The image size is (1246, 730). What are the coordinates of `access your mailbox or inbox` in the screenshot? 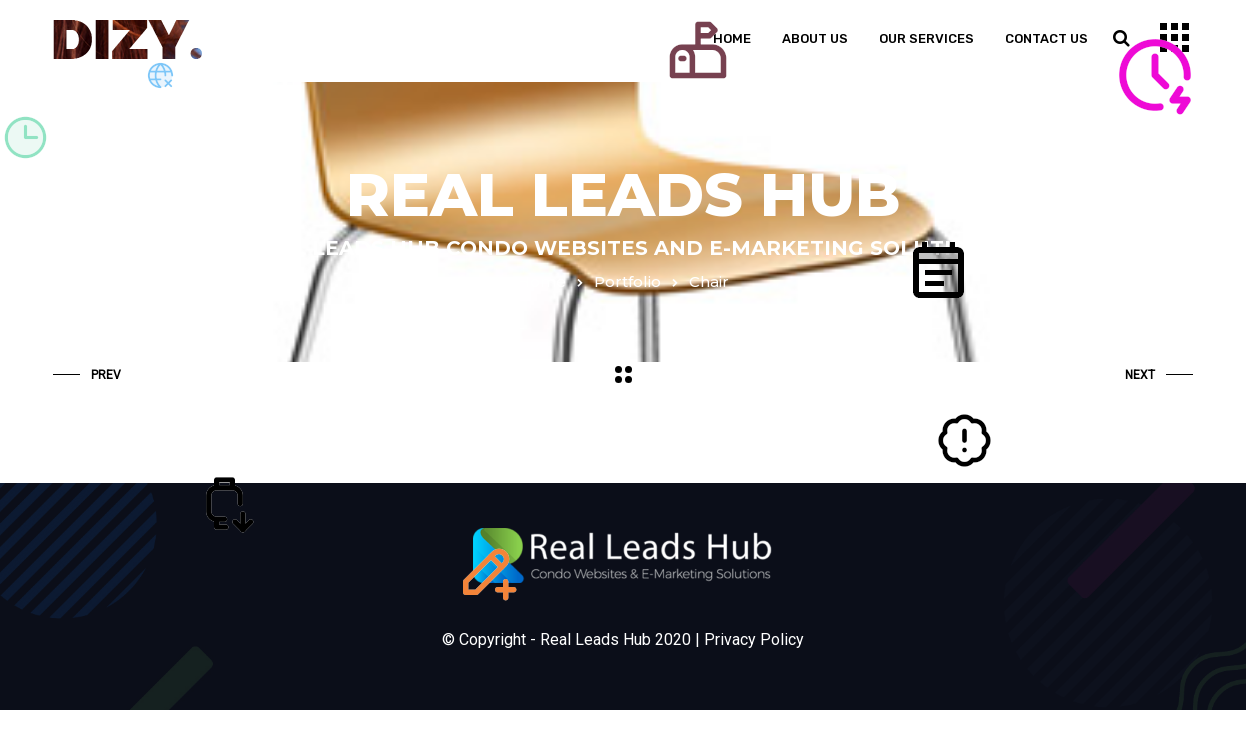 It's located at (698, 50).